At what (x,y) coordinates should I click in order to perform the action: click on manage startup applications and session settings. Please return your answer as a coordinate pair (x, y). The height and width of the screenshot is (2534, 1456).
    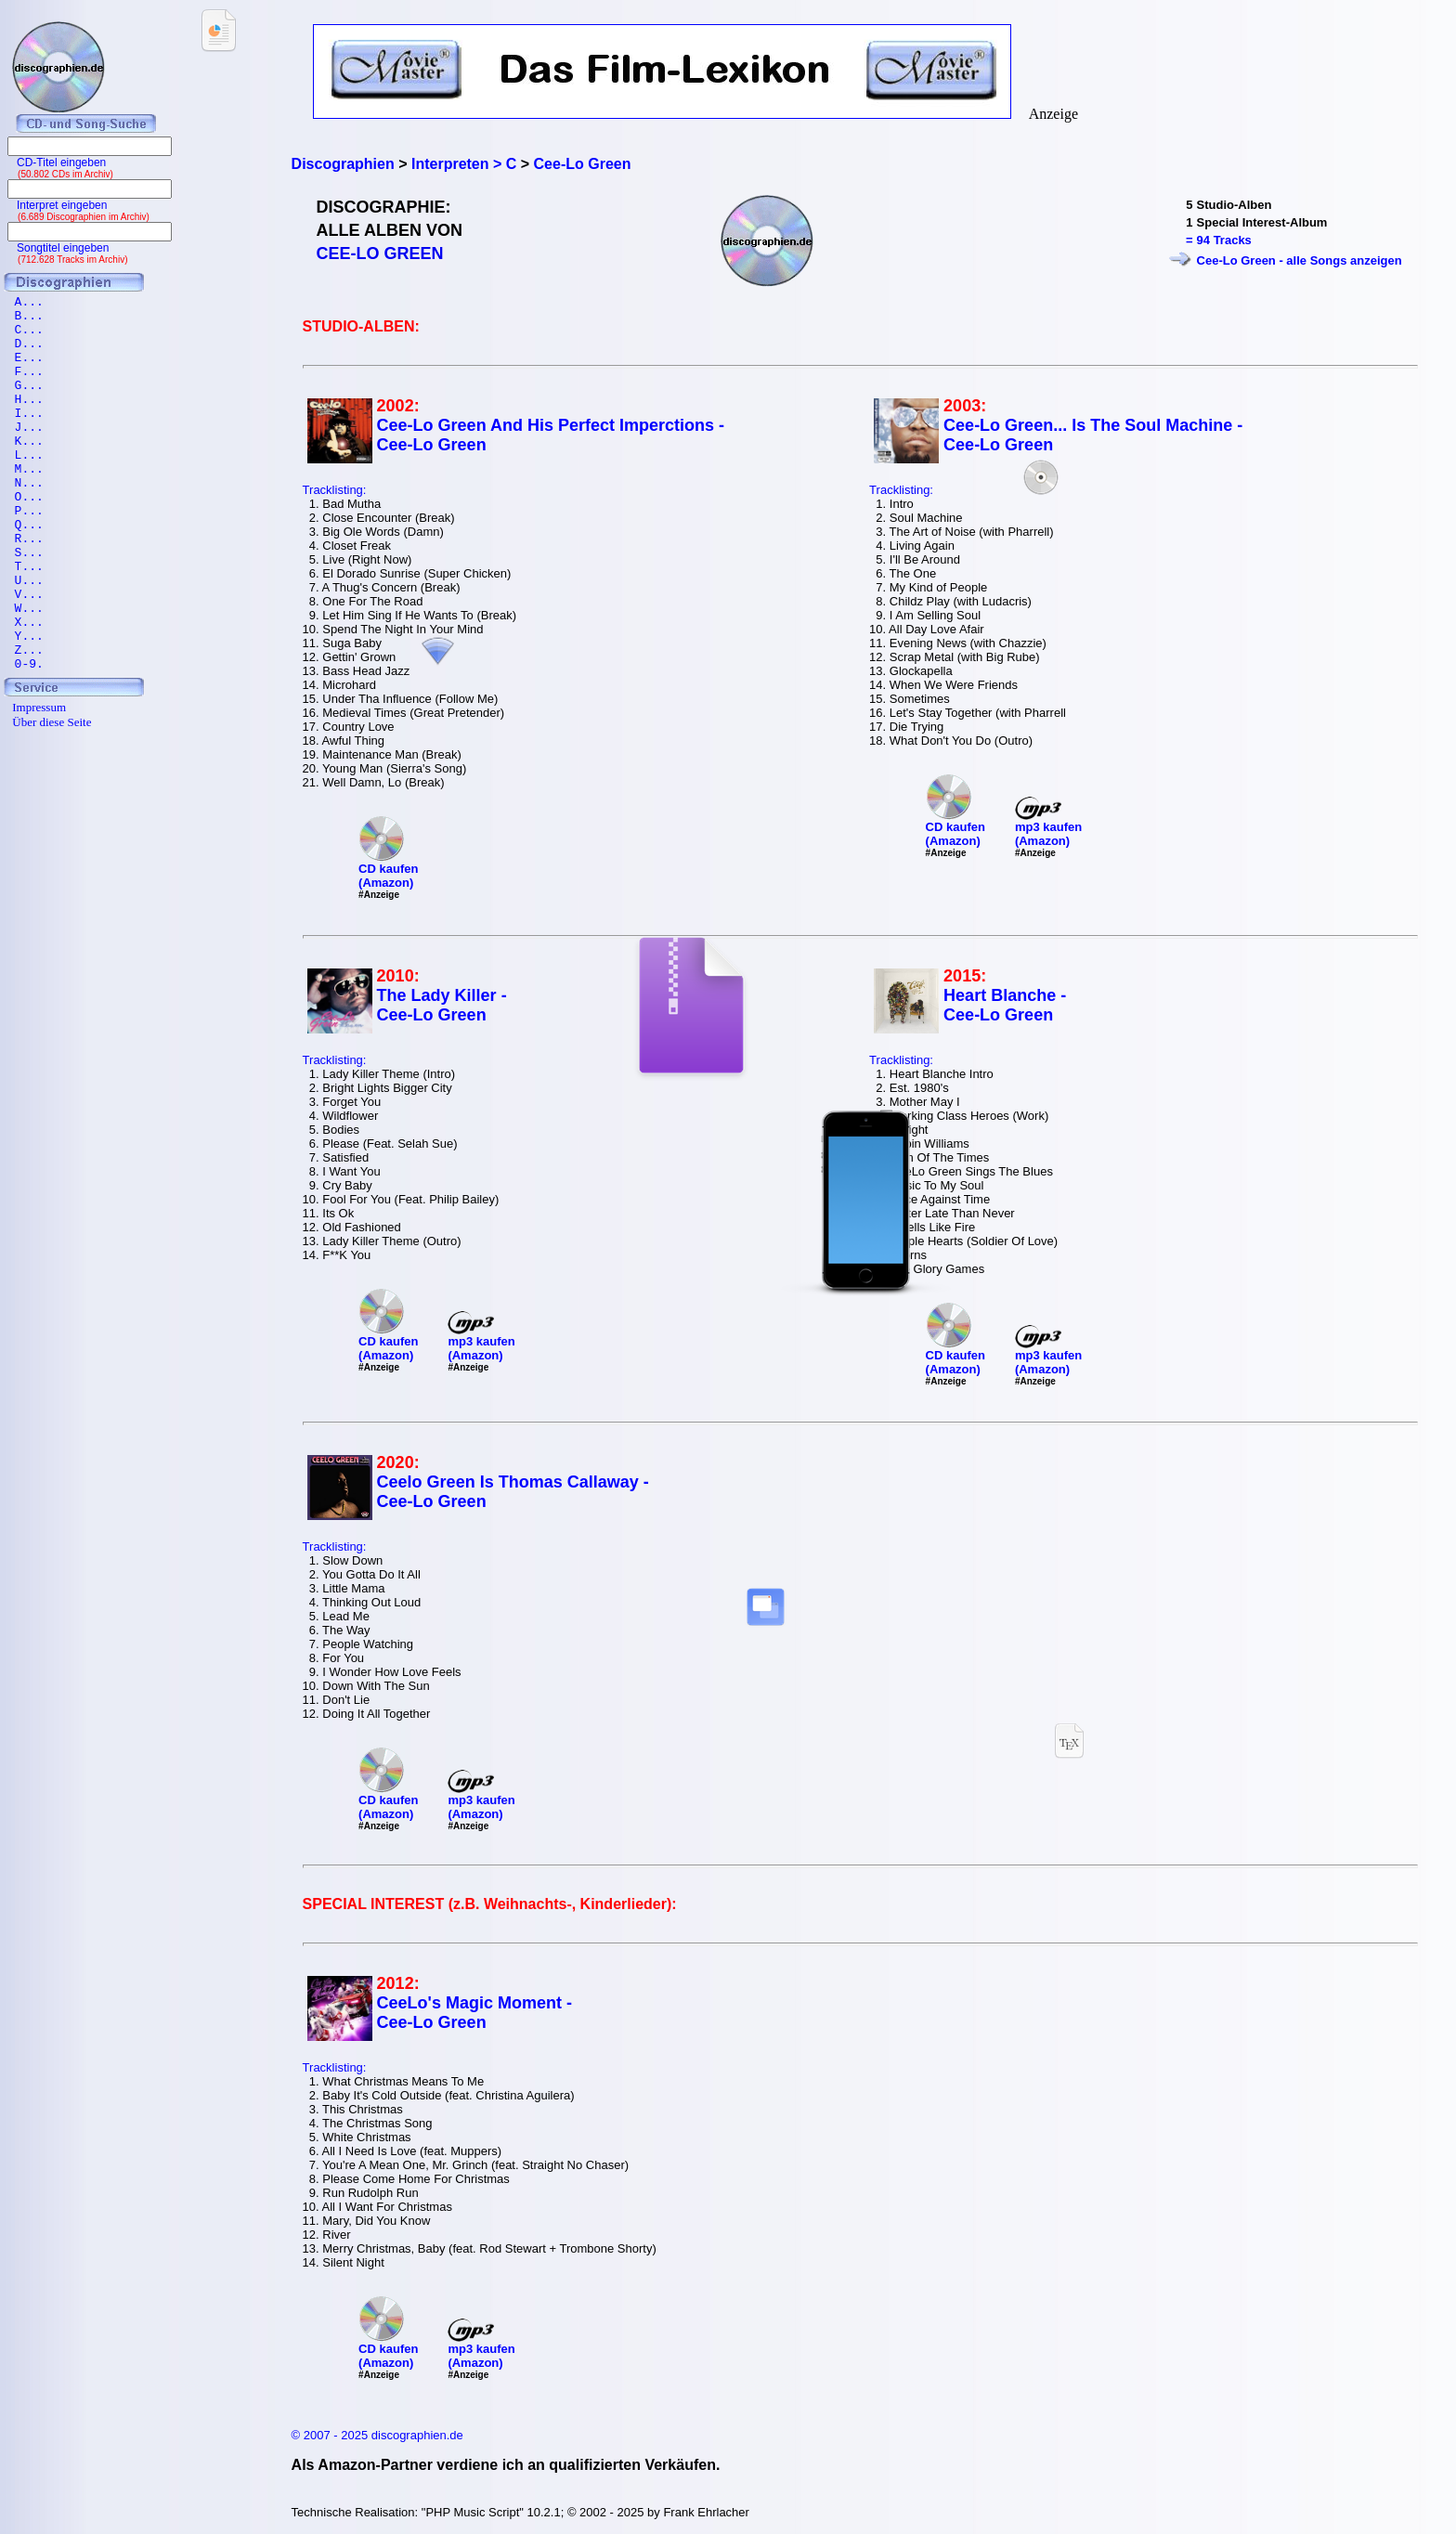
    Looking at the image, I should click on (765, 1606).